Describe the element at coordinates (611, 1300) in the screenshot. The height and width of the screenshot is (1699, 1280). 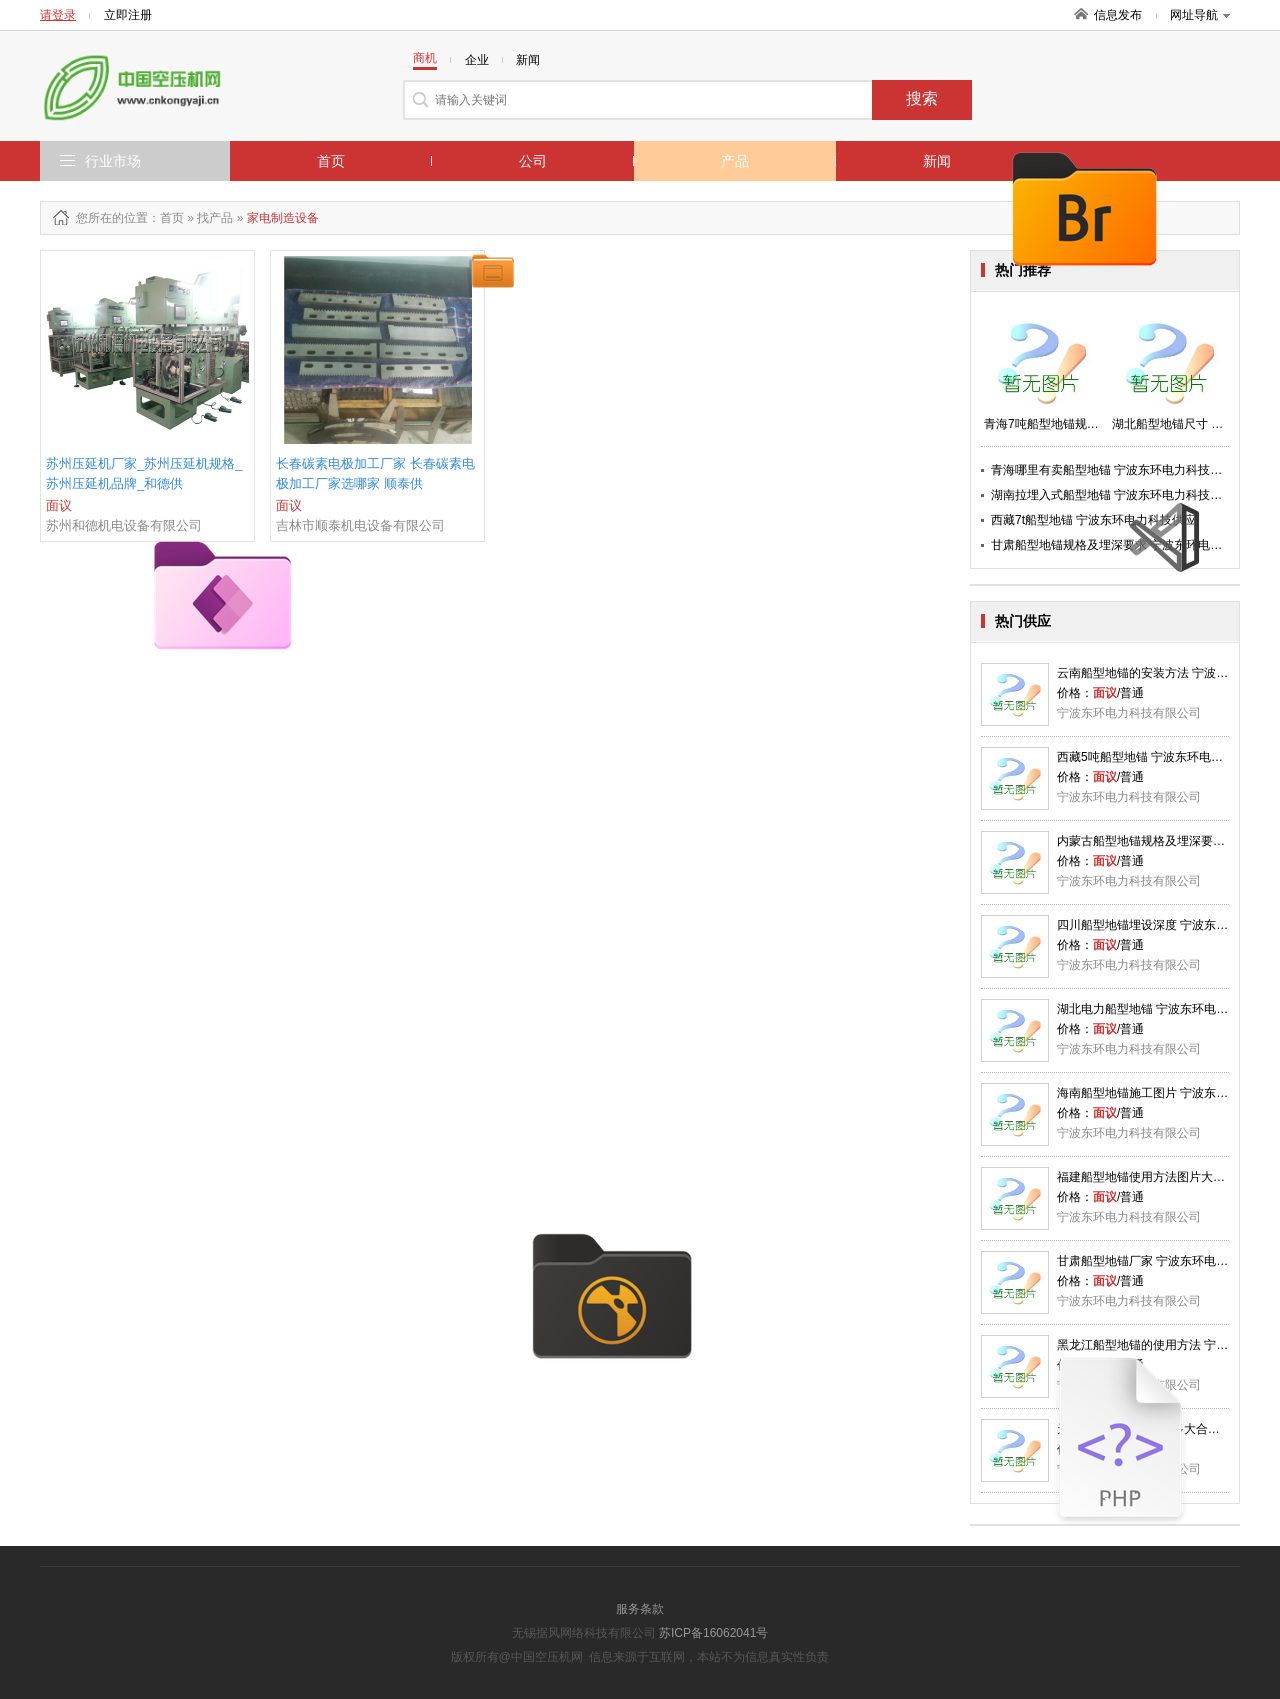
I see `folder containing nuke compositing software project files` at that location.